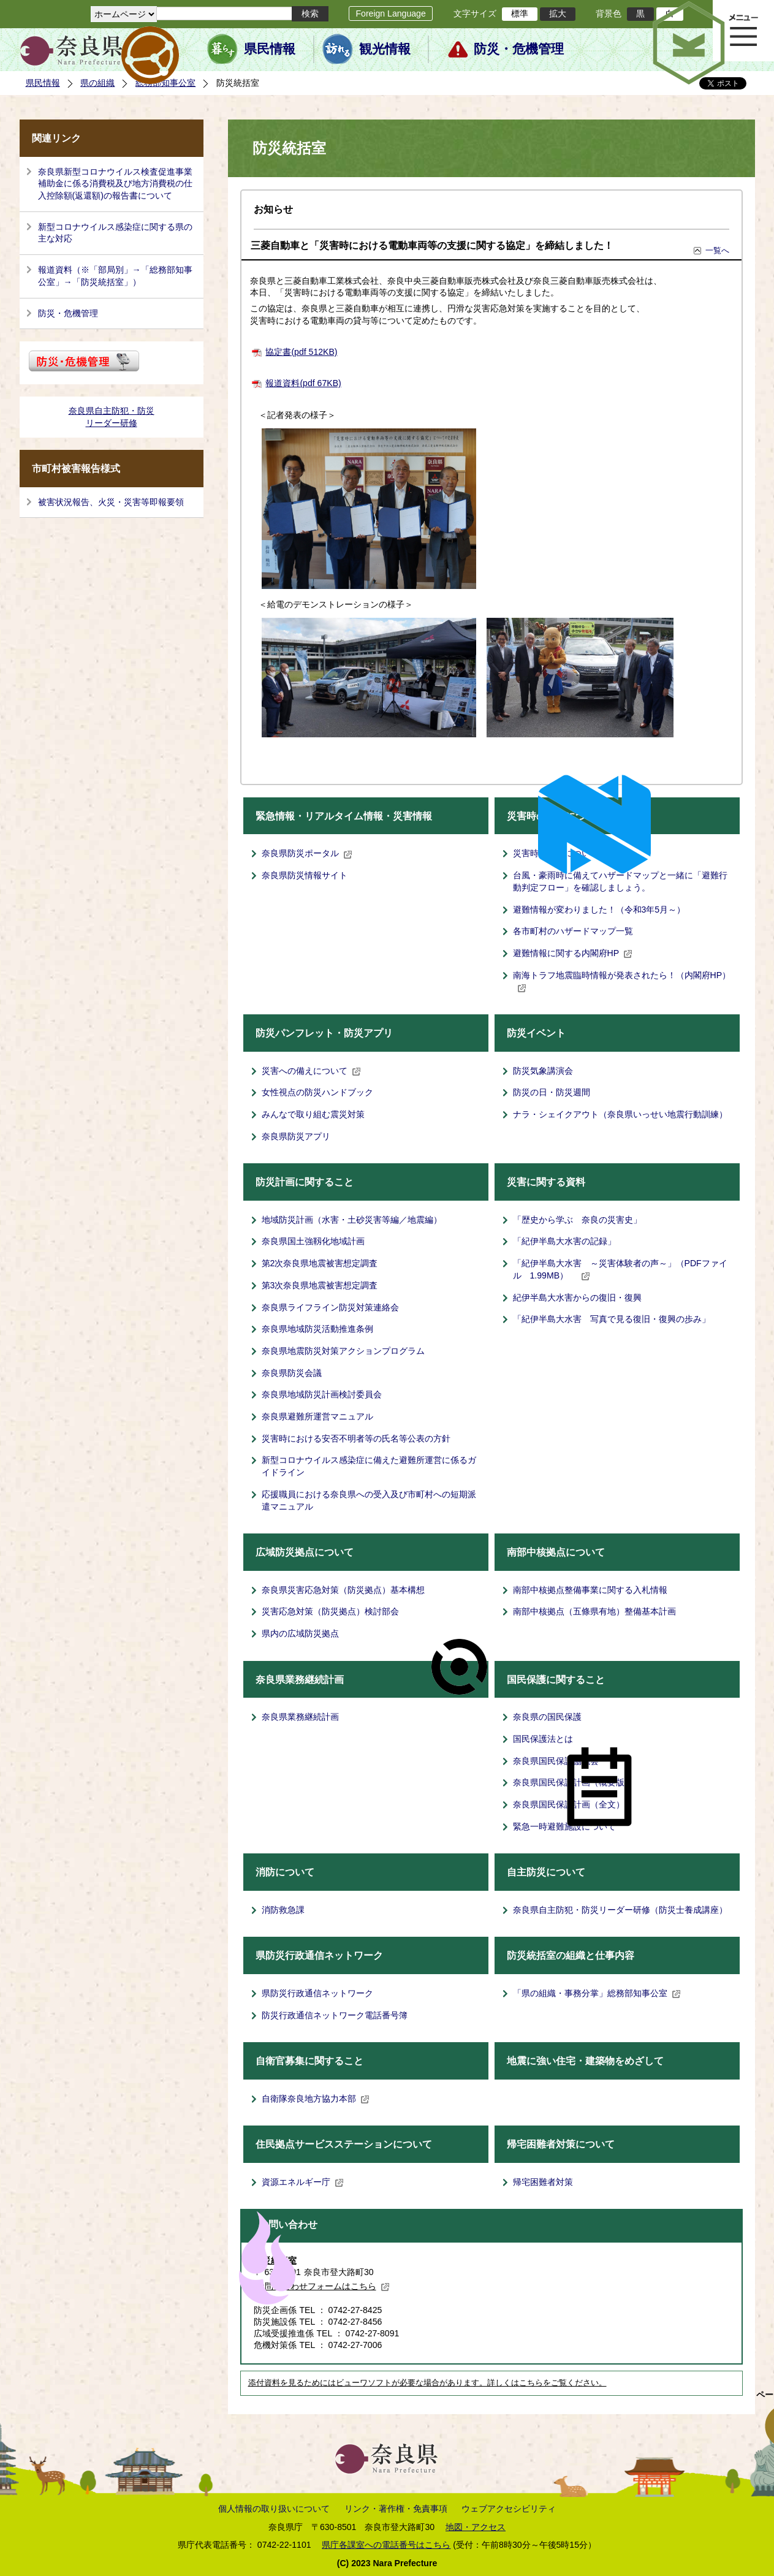 The width and height of the screenshot is (774, 2576). I want to click on open void linux application, so click(459, 1666).